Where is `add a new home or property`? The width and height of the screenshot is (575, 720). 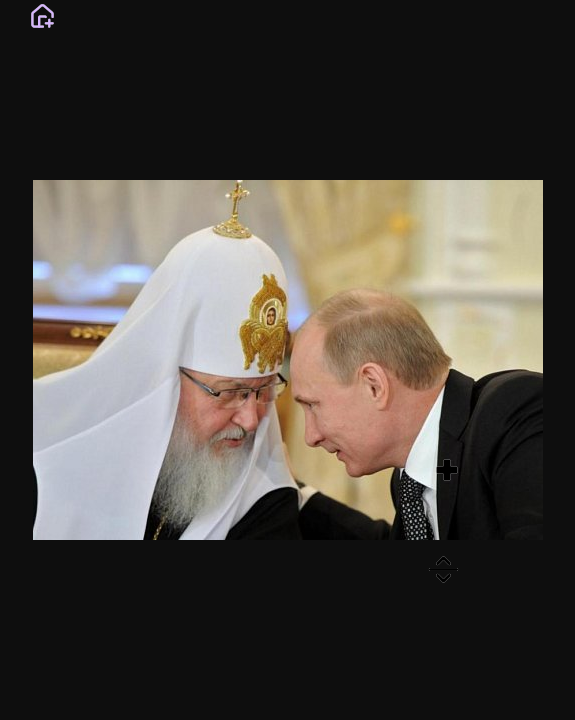
add a new home or property is located at coordinates (42, 16).